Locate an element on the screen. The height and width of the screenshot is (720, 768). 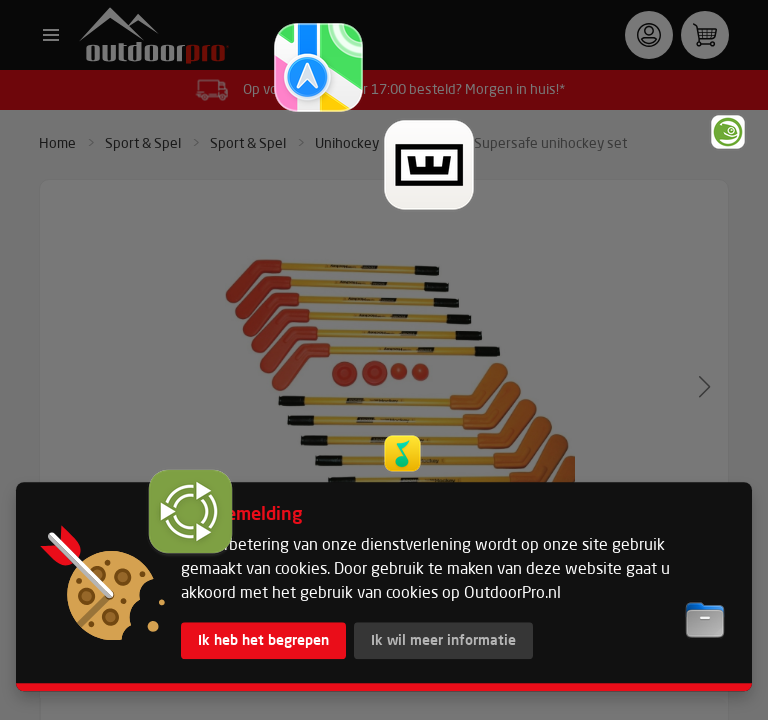
open the openSUSE linux application is located at coordinates (728, 132).